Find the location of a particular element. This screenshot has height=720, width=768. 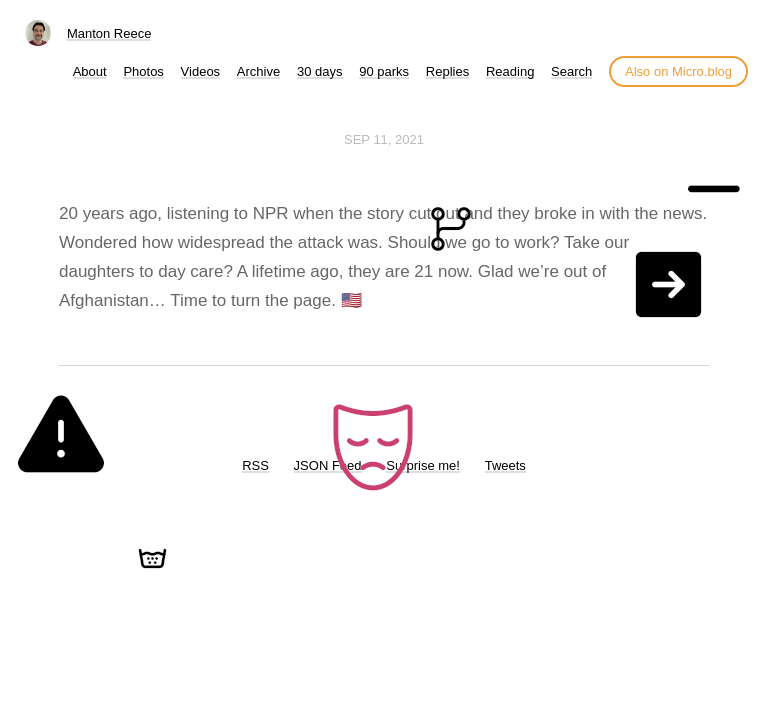

wash at high temperature setting (5 dots) is located at coordinates (152, 558).